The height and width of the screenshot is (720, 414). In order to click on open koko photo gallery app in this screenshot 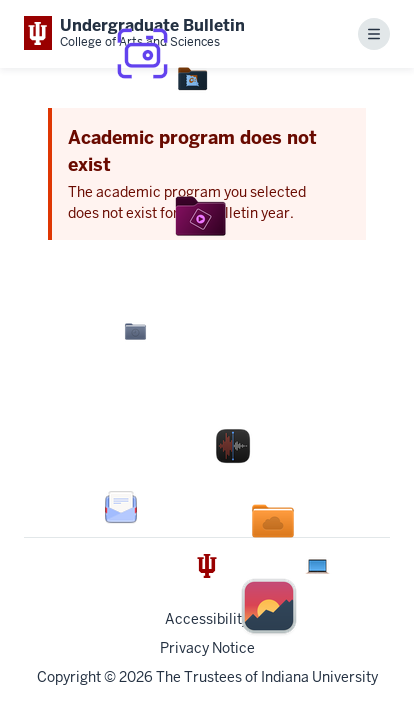, I will do `click(269, 606)`.